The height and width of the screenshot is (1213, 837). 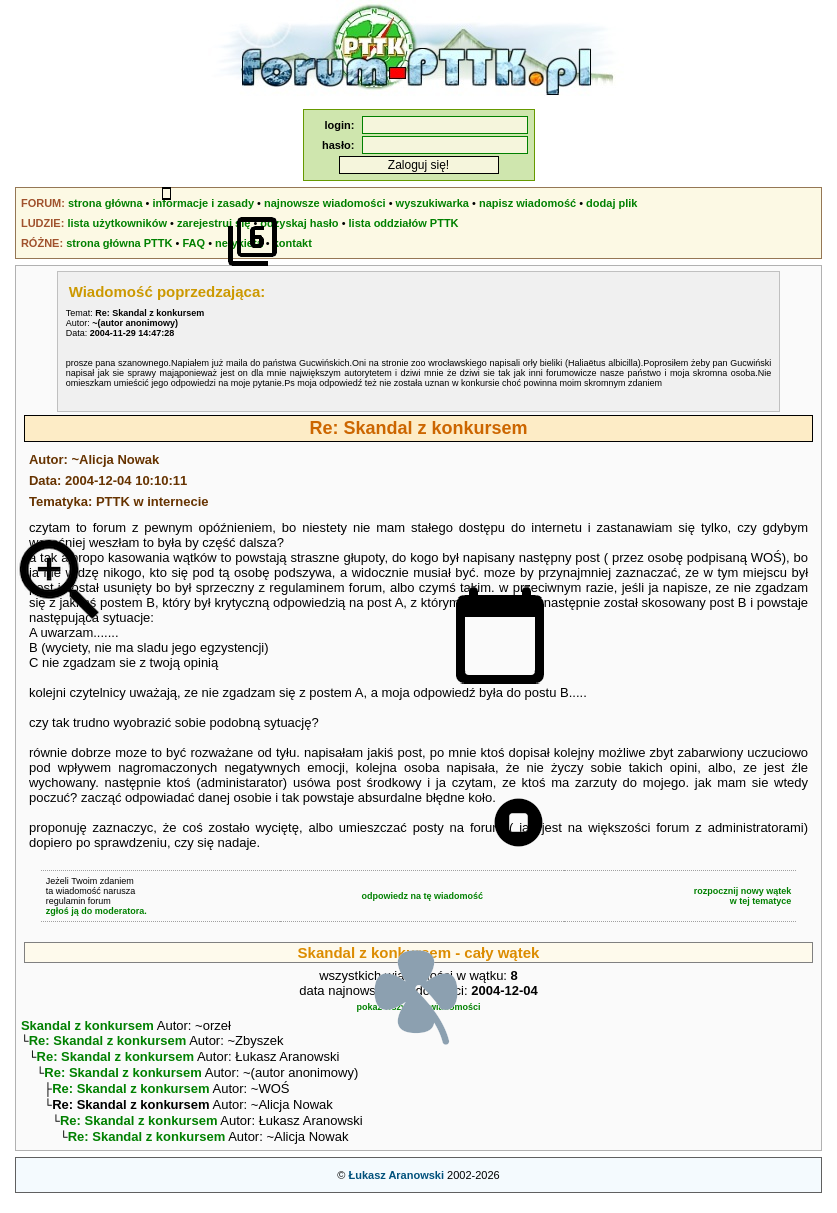 I want to click on indicates 6 items selected or filtered, so click(x=252, y=241).